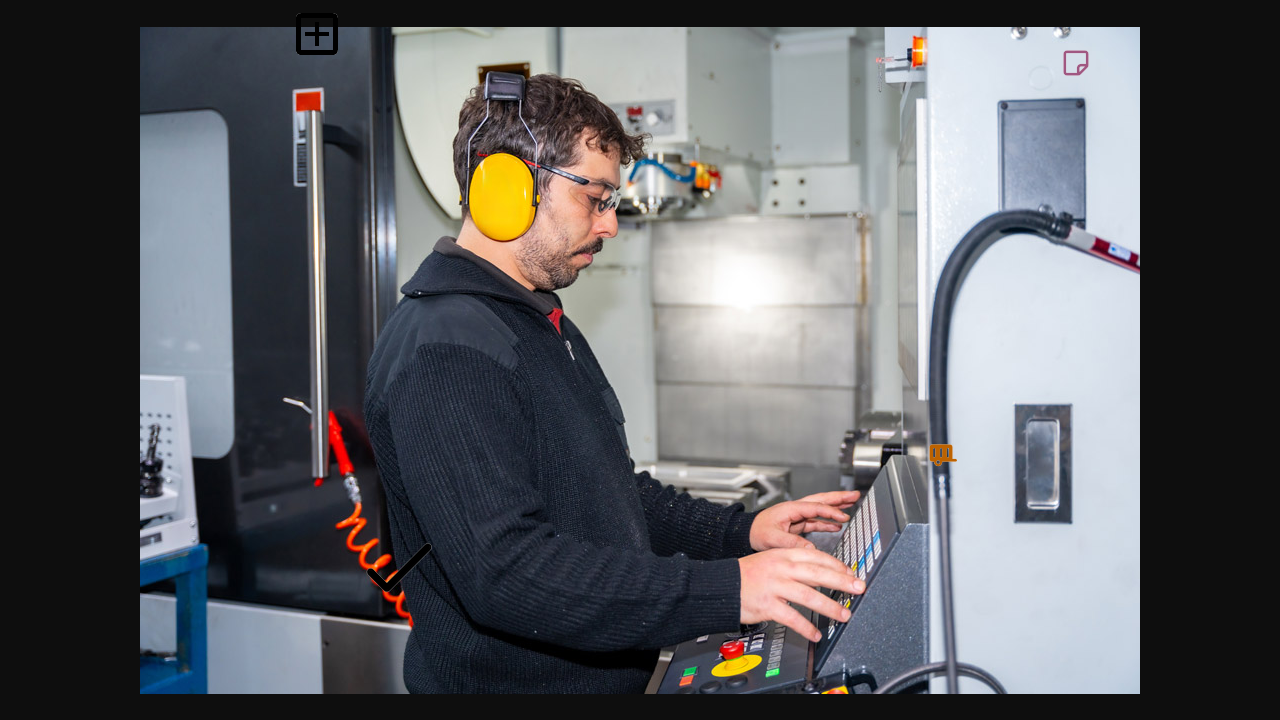  What do you see at coordinates (317, 34) in the screenshot?
I see `add a new item or entry` at bounding box center [317, 34].